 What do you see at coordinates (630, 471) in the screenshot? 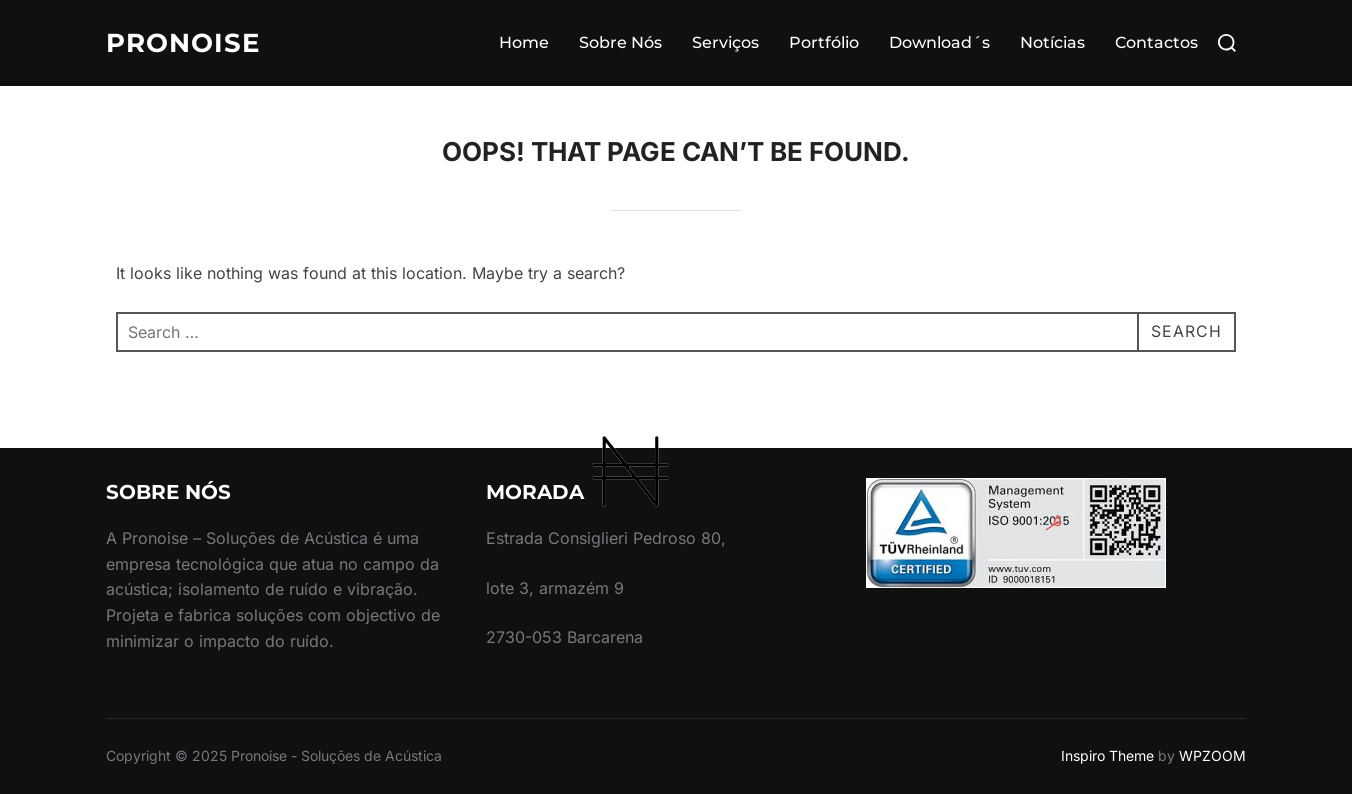
I see `indicates Nigerian naira currency` at bounding box center [630, 471].